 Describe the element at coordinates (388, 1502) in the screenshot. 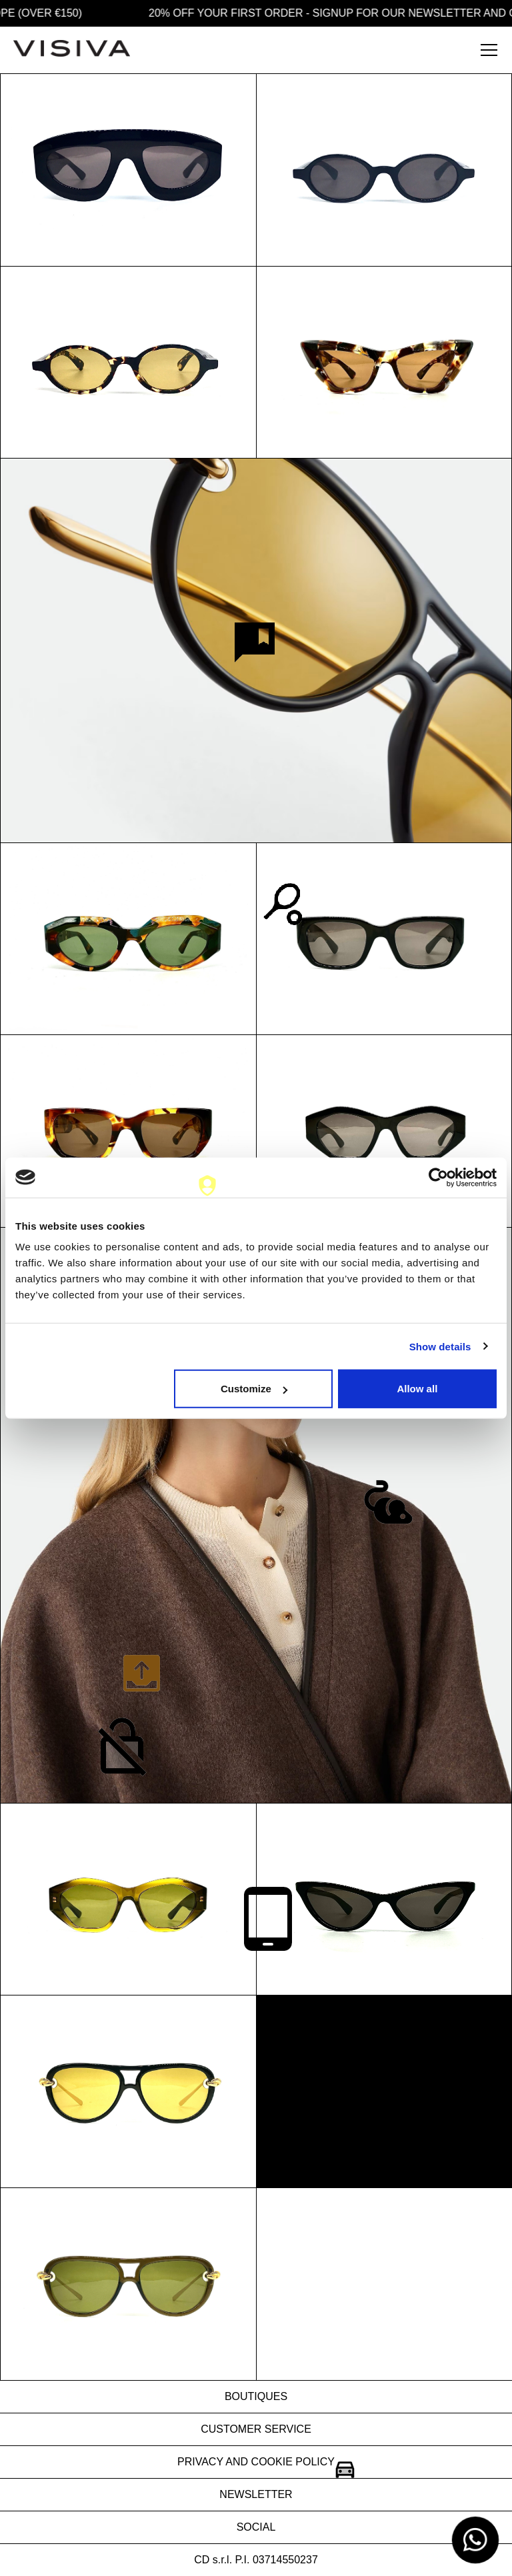

I see `request rodent pest control services` at that location.